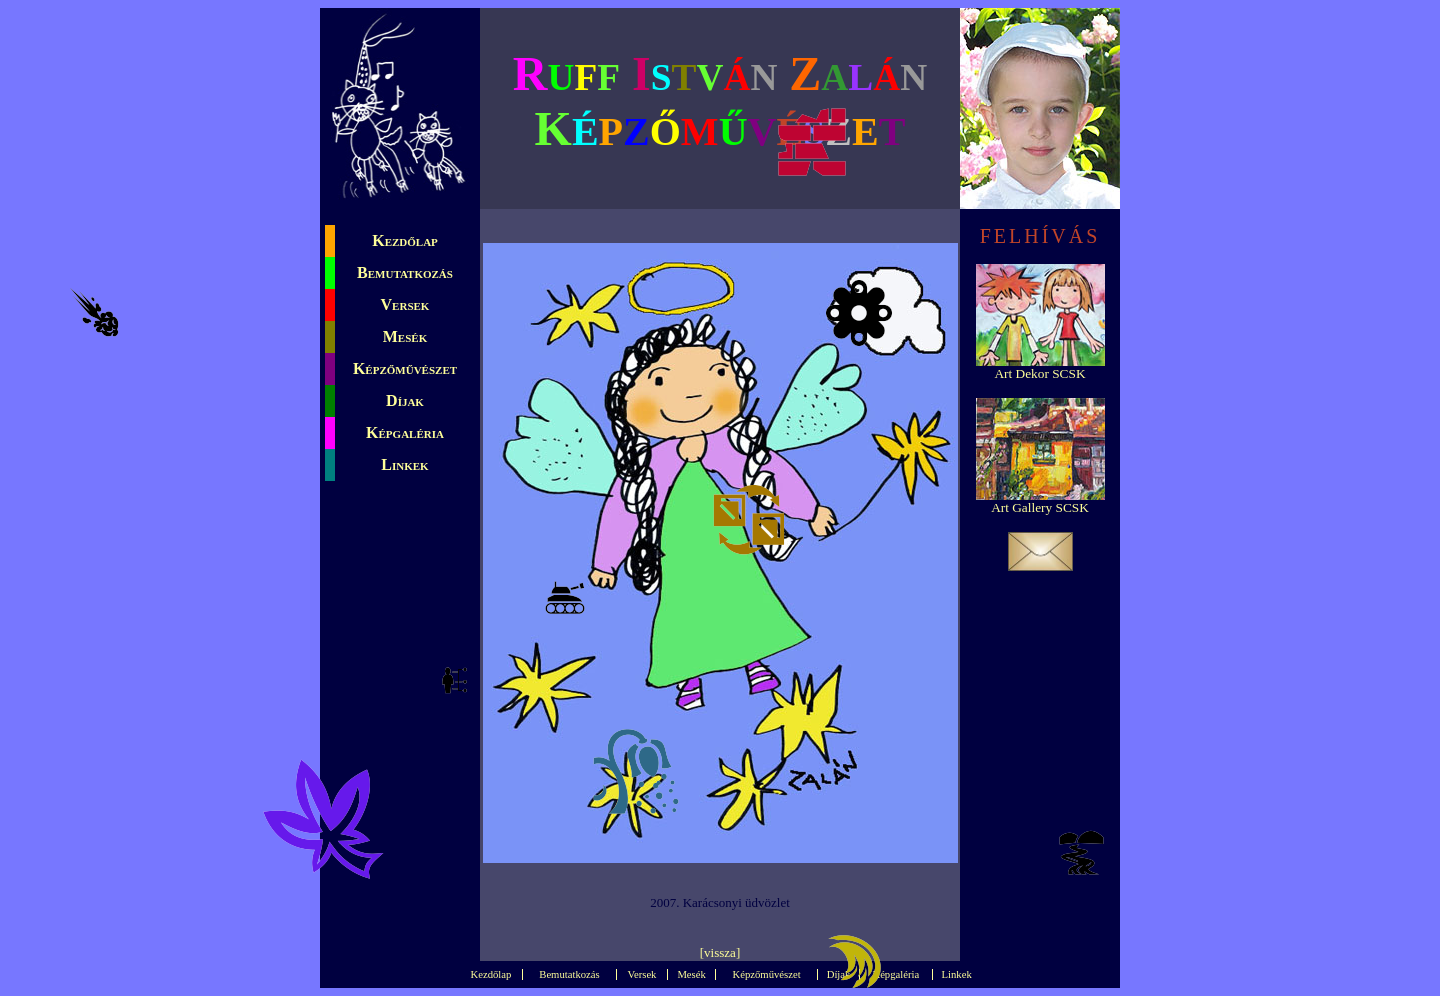 The height and width of the screenshot is (996, 1440). I want to click on view river or waterway on map, so click(1081, 852).